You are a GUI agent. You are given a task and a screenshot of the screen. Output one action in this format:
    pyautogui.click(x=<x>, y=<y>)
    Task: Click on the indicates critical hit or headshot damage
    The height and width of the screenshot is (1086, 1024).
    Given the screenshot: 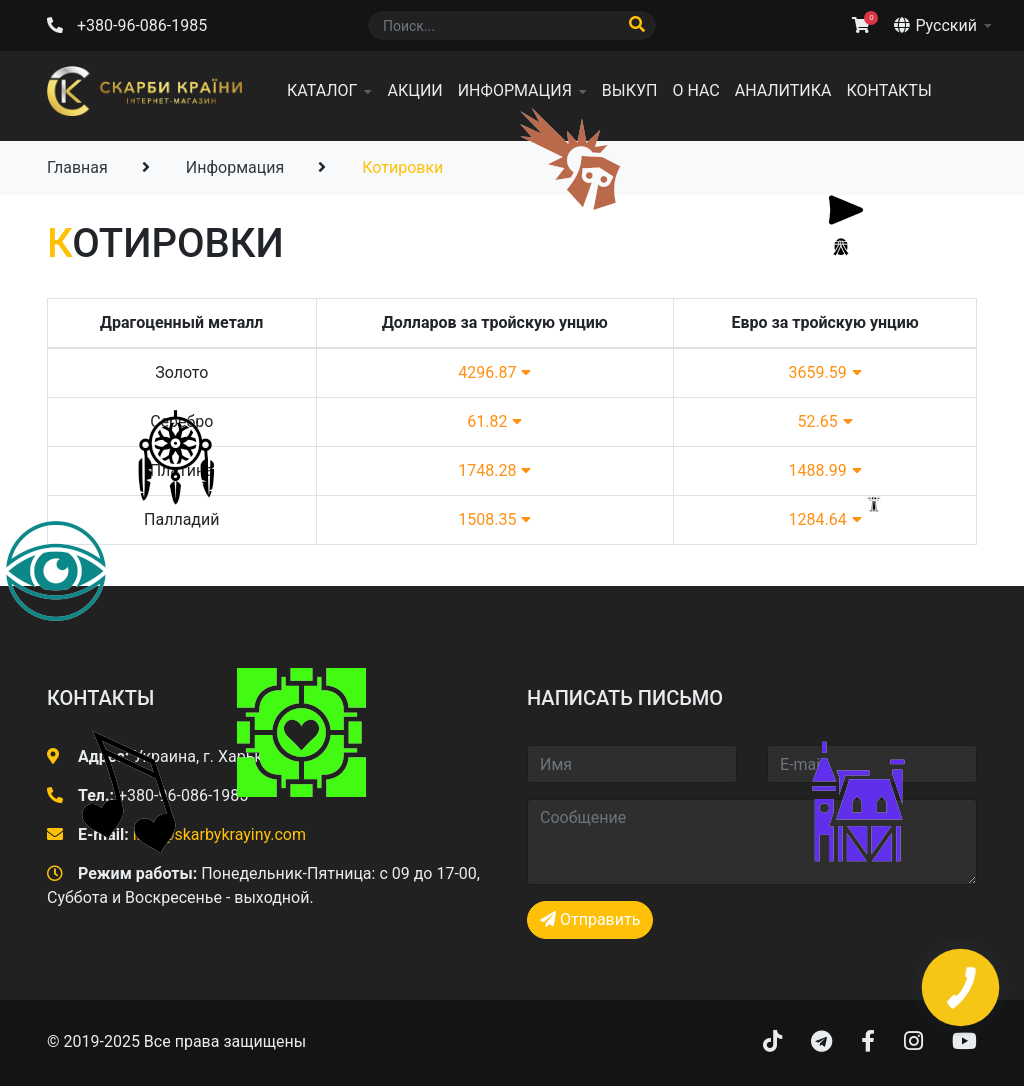 What is the action you would take?
    pyautogui.click(x=571, y=159)
    